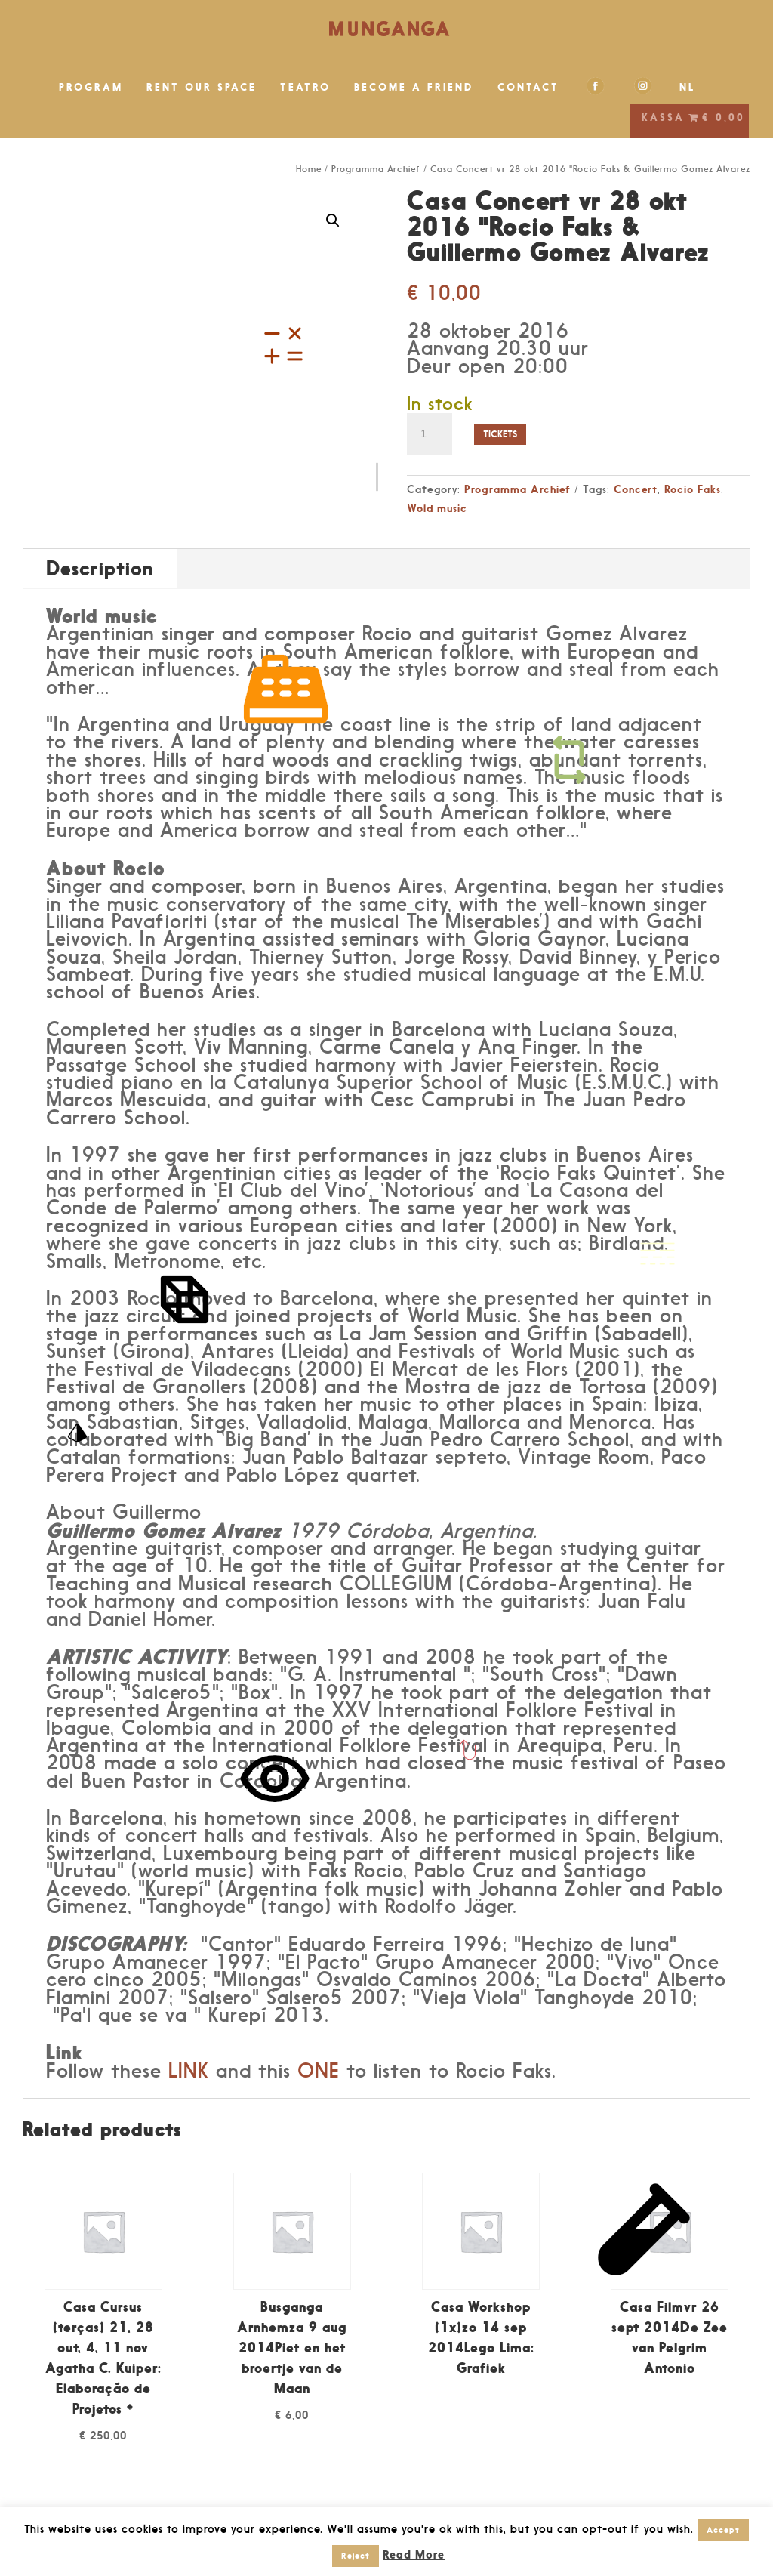 The width and height of the screenshot is (773, 2576). What do you see at coordinates (285, 693) in the screenshot?
I see `access point of sale system` at bounding box center [285, 693].